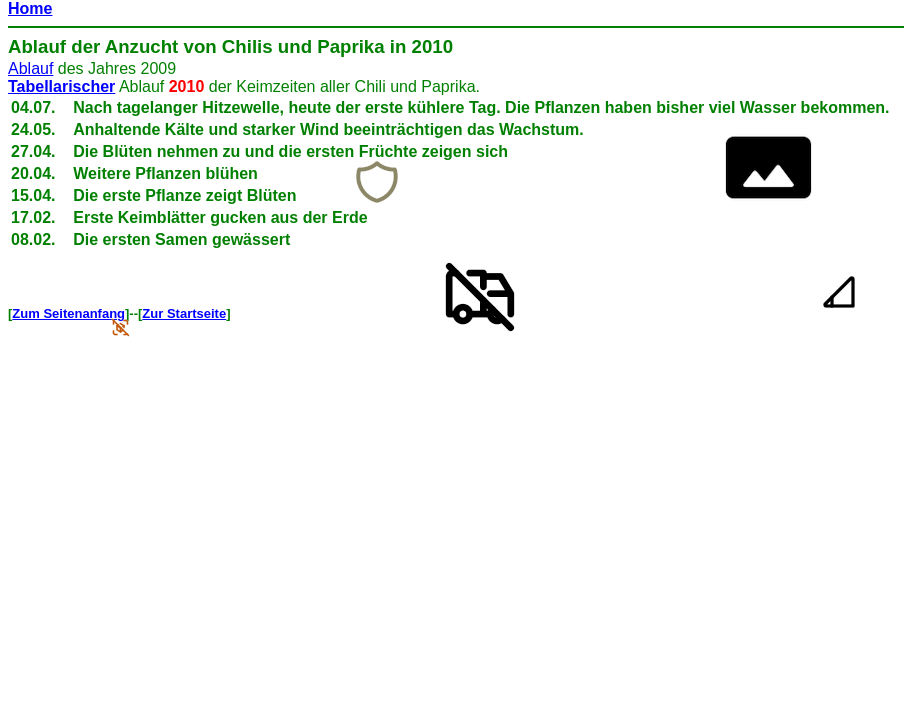 This screenshot has height=720, width=912. What do you see at coordinates (120, 327) in the screenshot?
I see `disable augmented reality mode` at bounding box center [120, 327].